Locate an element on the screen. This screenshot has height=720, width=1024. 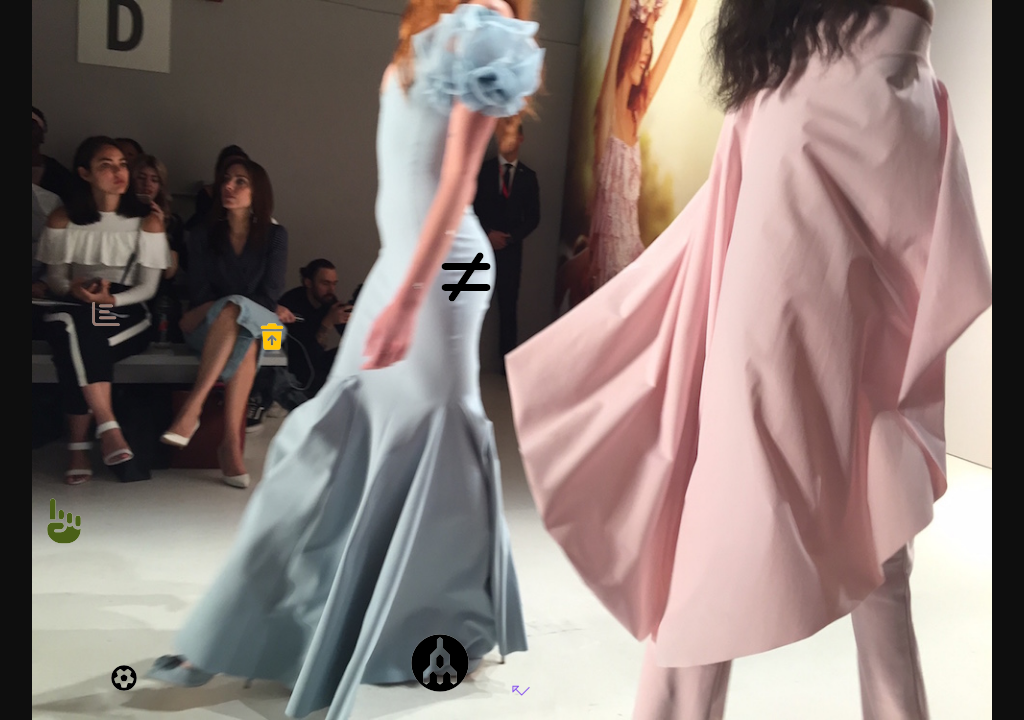
go back or return to previous step is located at coordinates (521, 690).